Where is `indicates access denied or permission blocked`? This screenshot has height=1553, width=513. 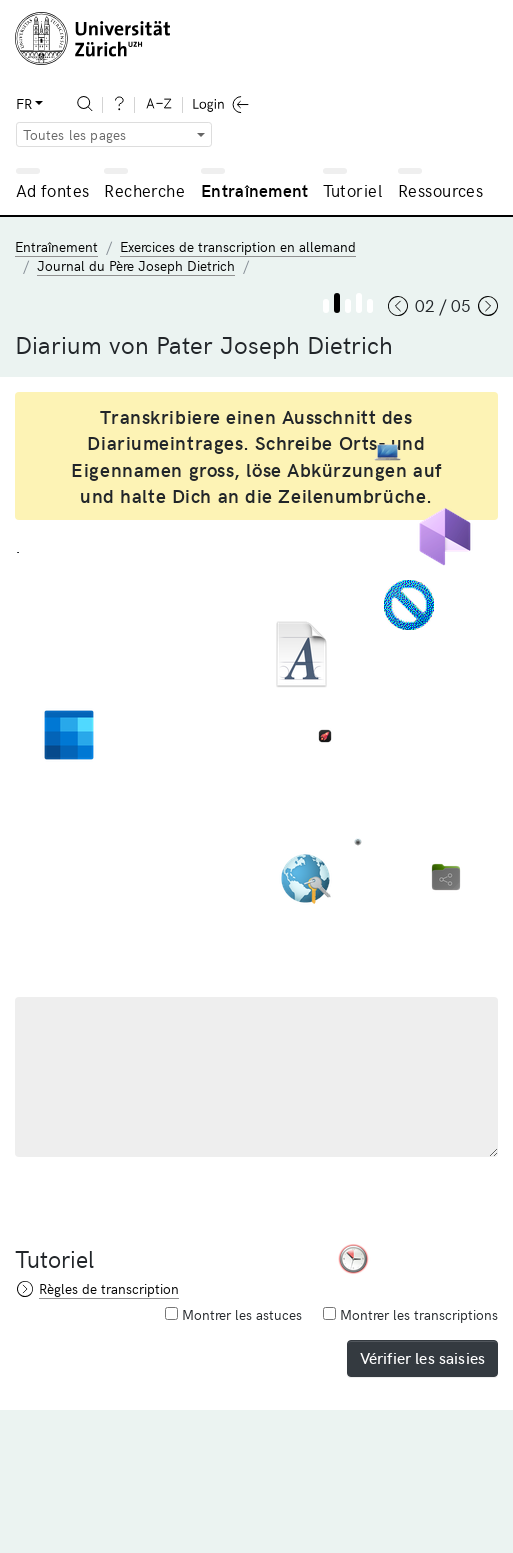 indicates access denied or permission blocked is located at coordinates (409, 605).